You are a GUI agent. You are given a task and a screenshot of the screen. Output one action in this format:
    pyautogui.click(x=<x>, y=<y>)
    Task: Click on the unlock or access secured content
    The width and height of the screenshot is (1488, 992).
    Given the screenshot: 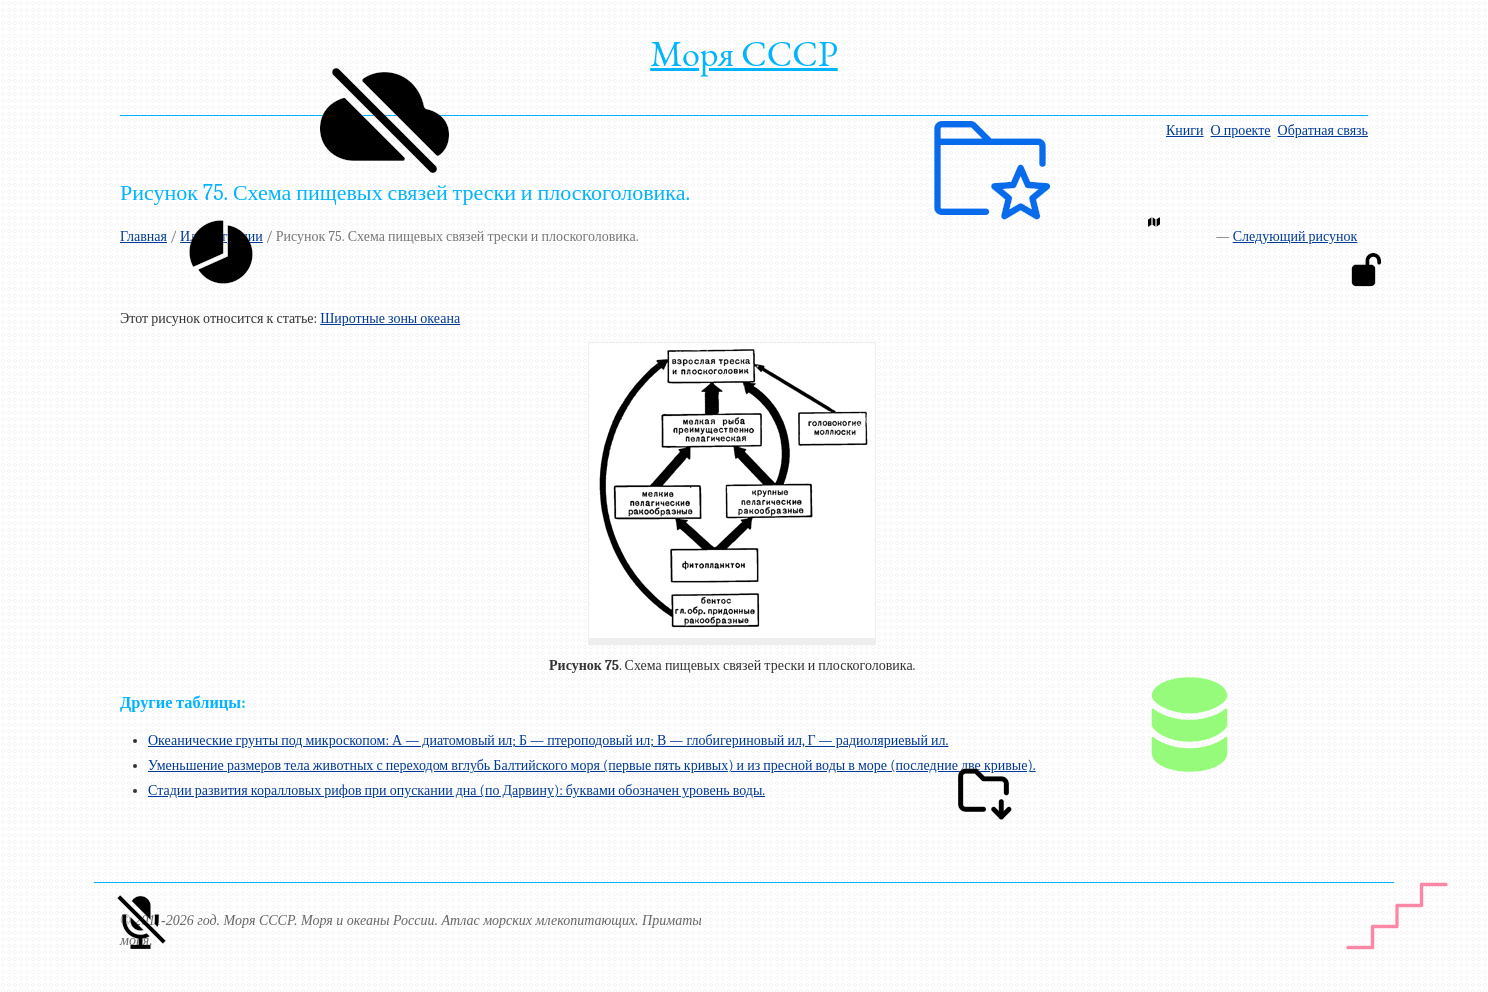 What is the action you would take?
    pyautogui.click(x=1363, y=270)
    